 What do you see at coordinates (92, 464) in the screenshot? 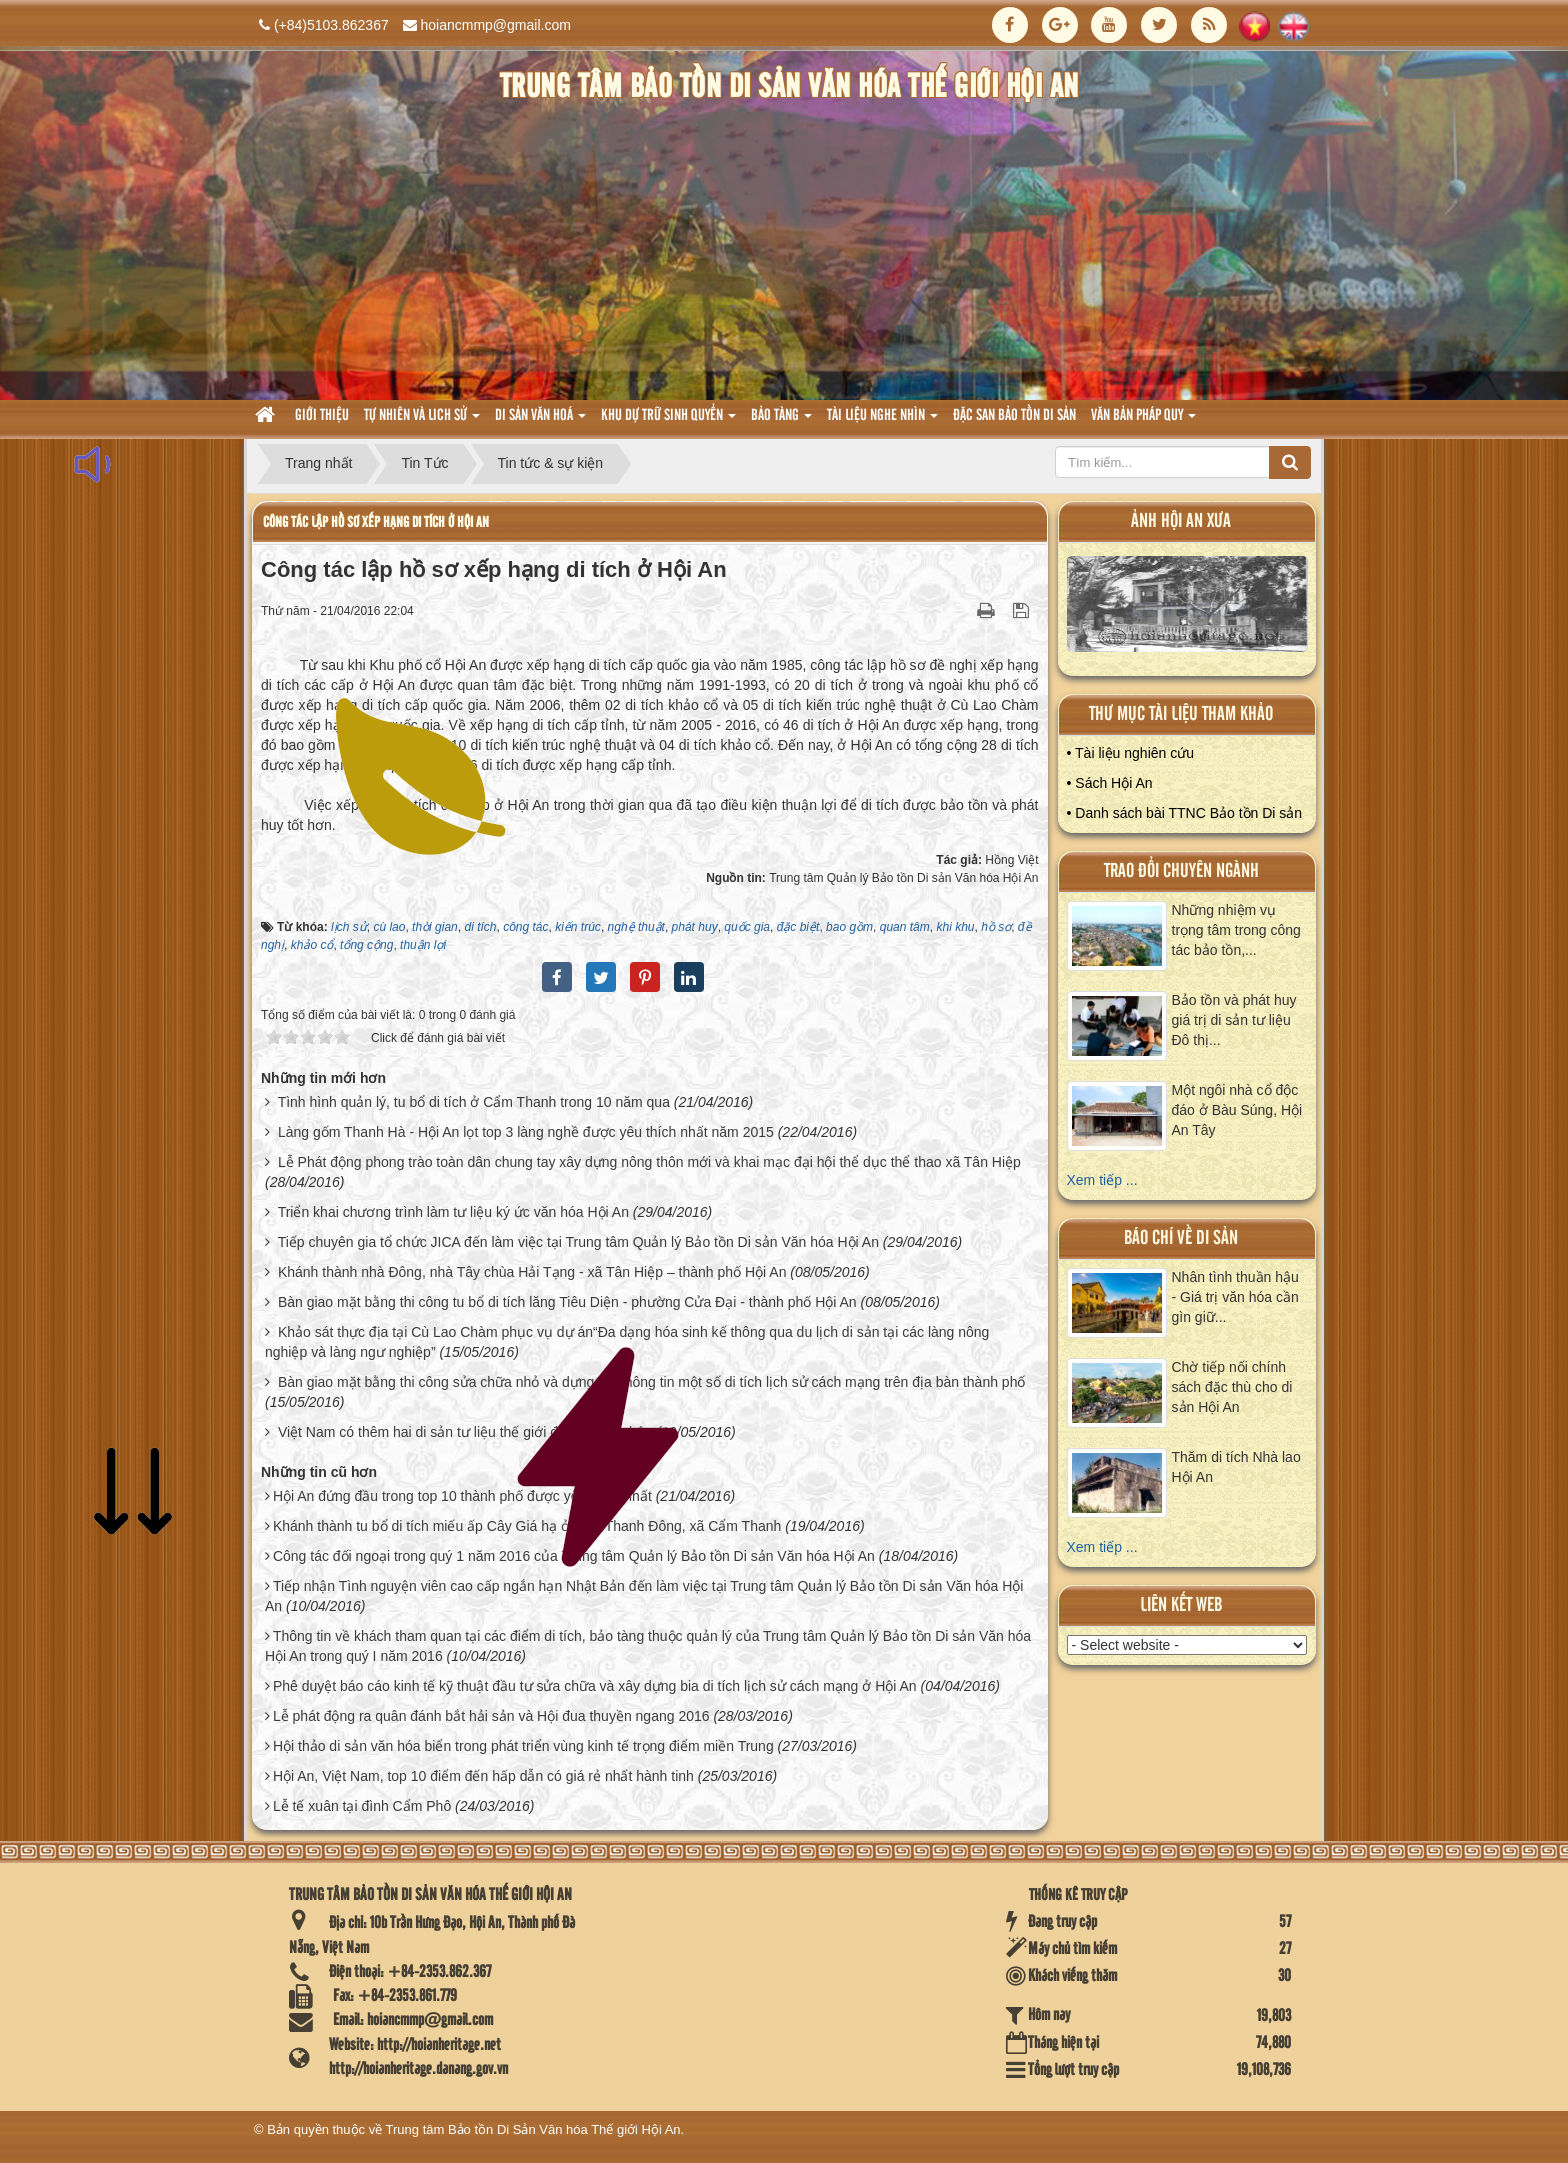
I see `adjust audio to low volume level` at bounding box center [92, 464].